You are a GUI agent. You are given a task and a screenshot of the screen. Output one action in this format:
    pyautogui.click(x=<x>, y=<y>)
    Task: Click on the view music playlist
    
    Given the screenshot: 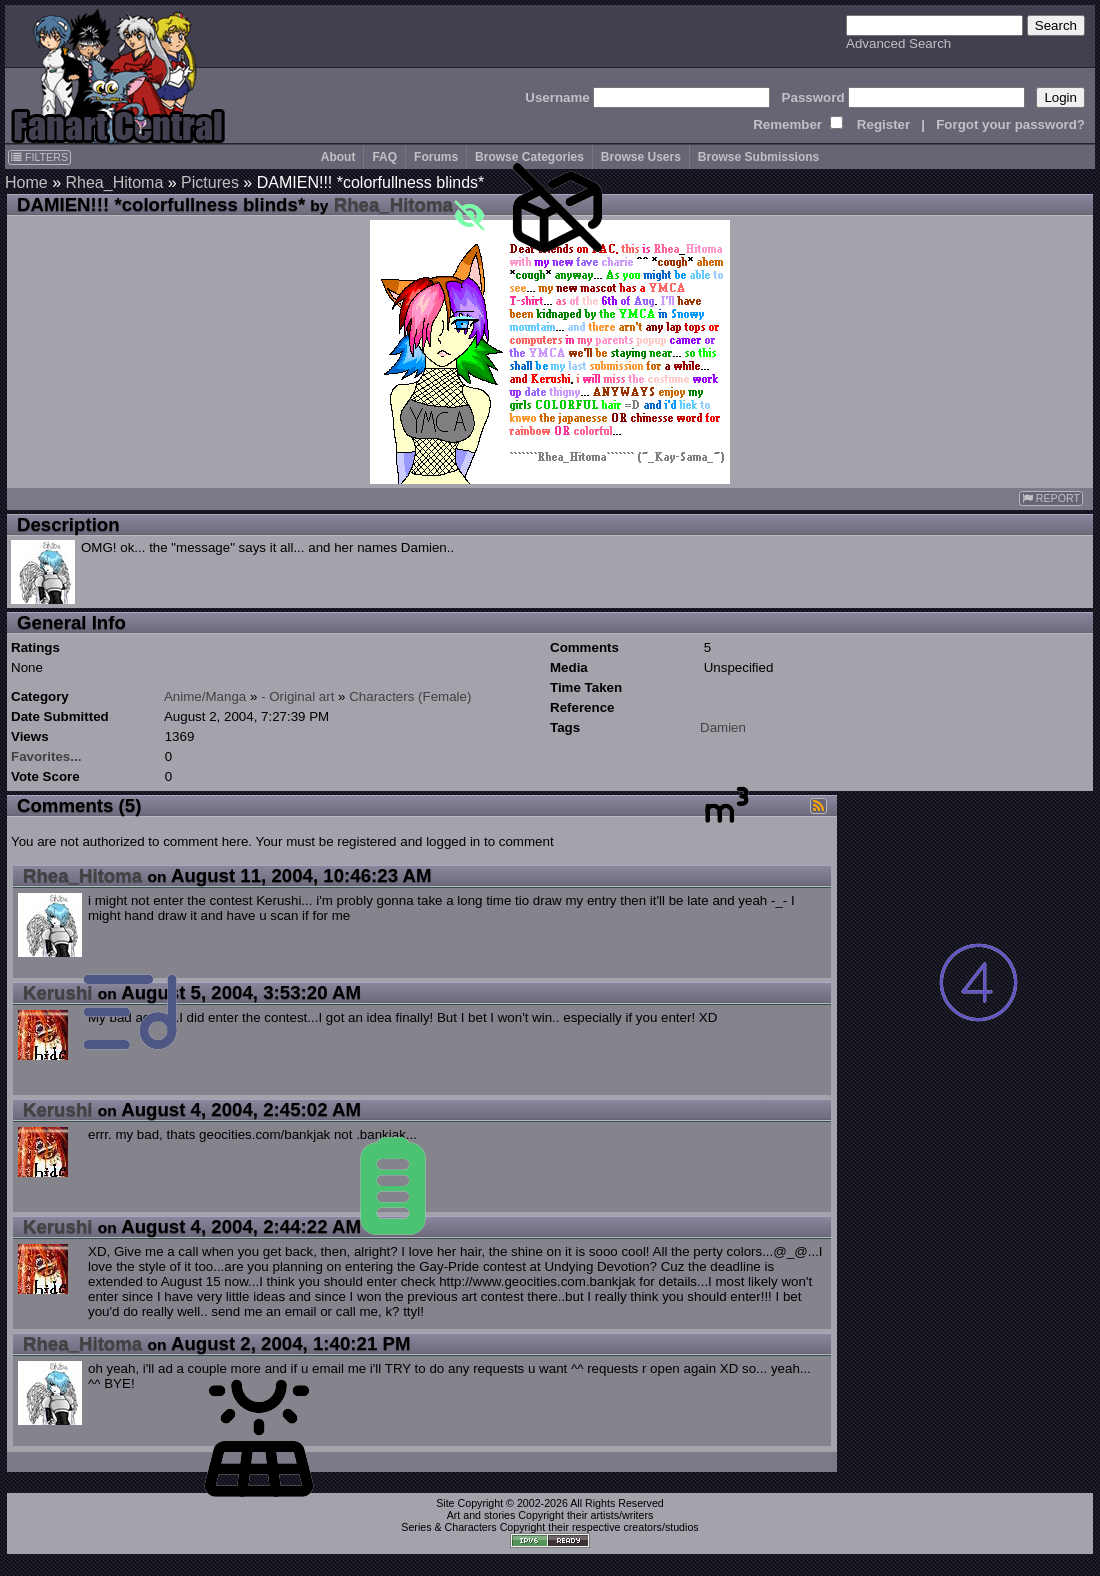 What is the action you would take?
    pyautogui.click(x=130, y=1012)
    